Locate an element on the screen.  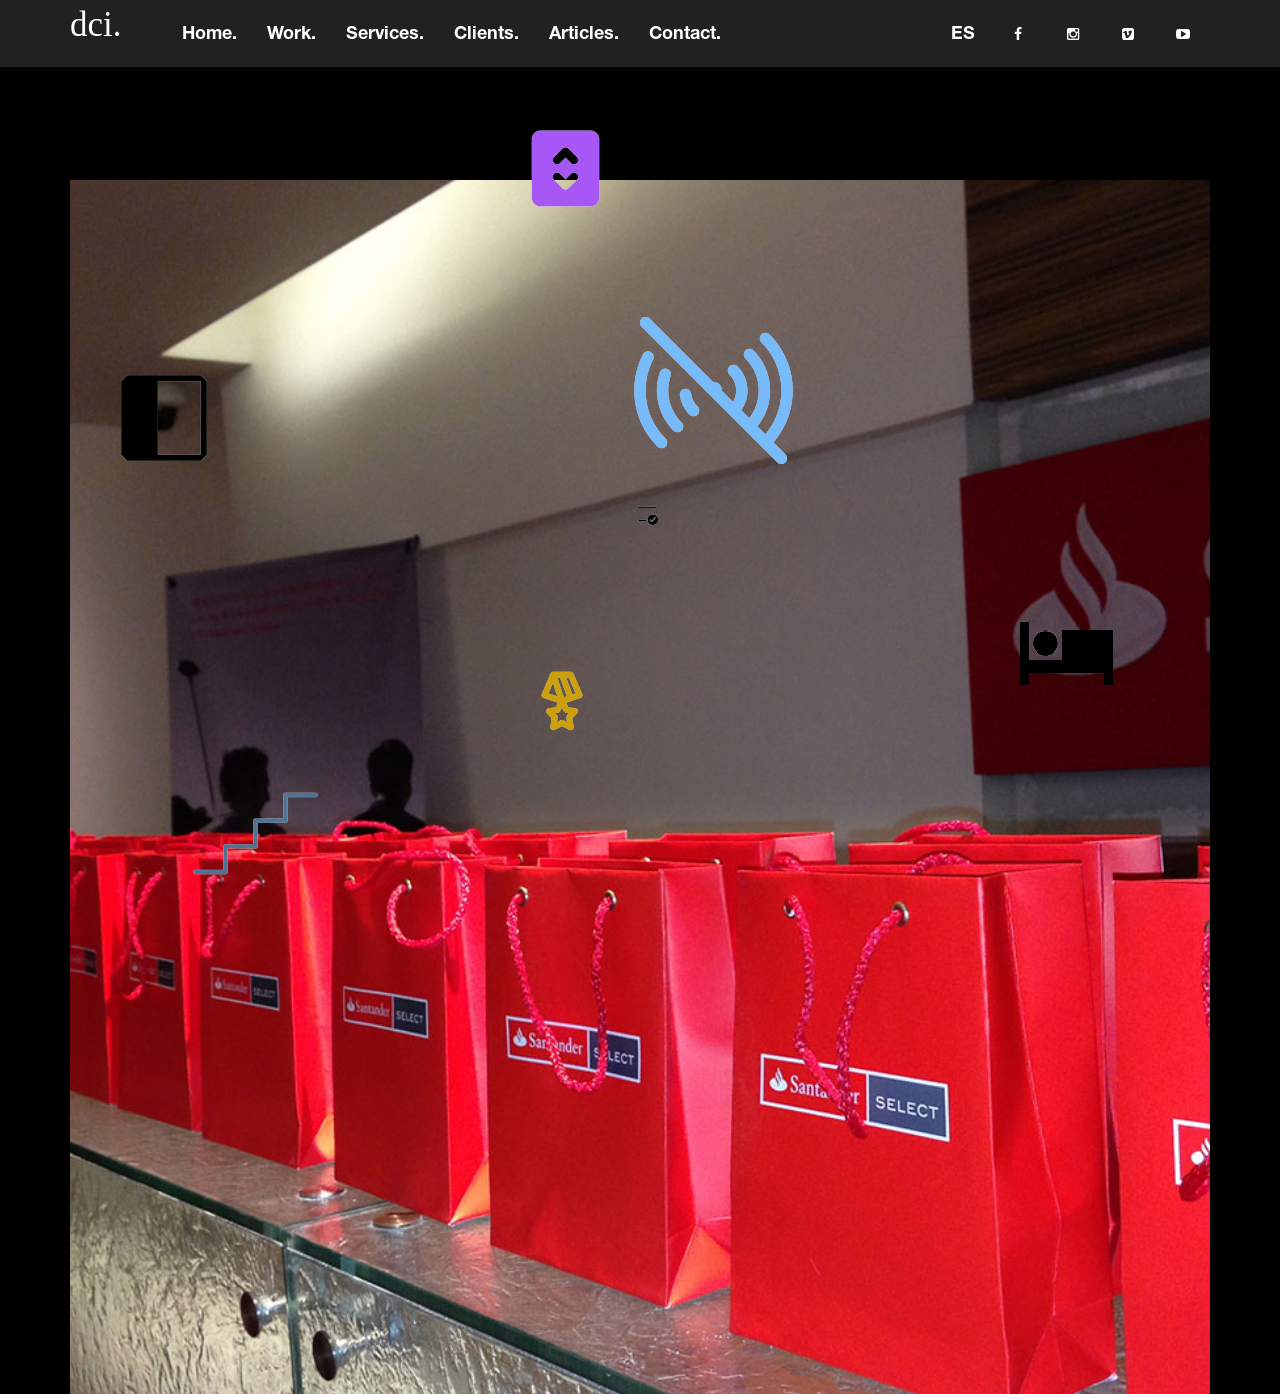
toggle the left sidebar panel is located at coordinates (164, 418).